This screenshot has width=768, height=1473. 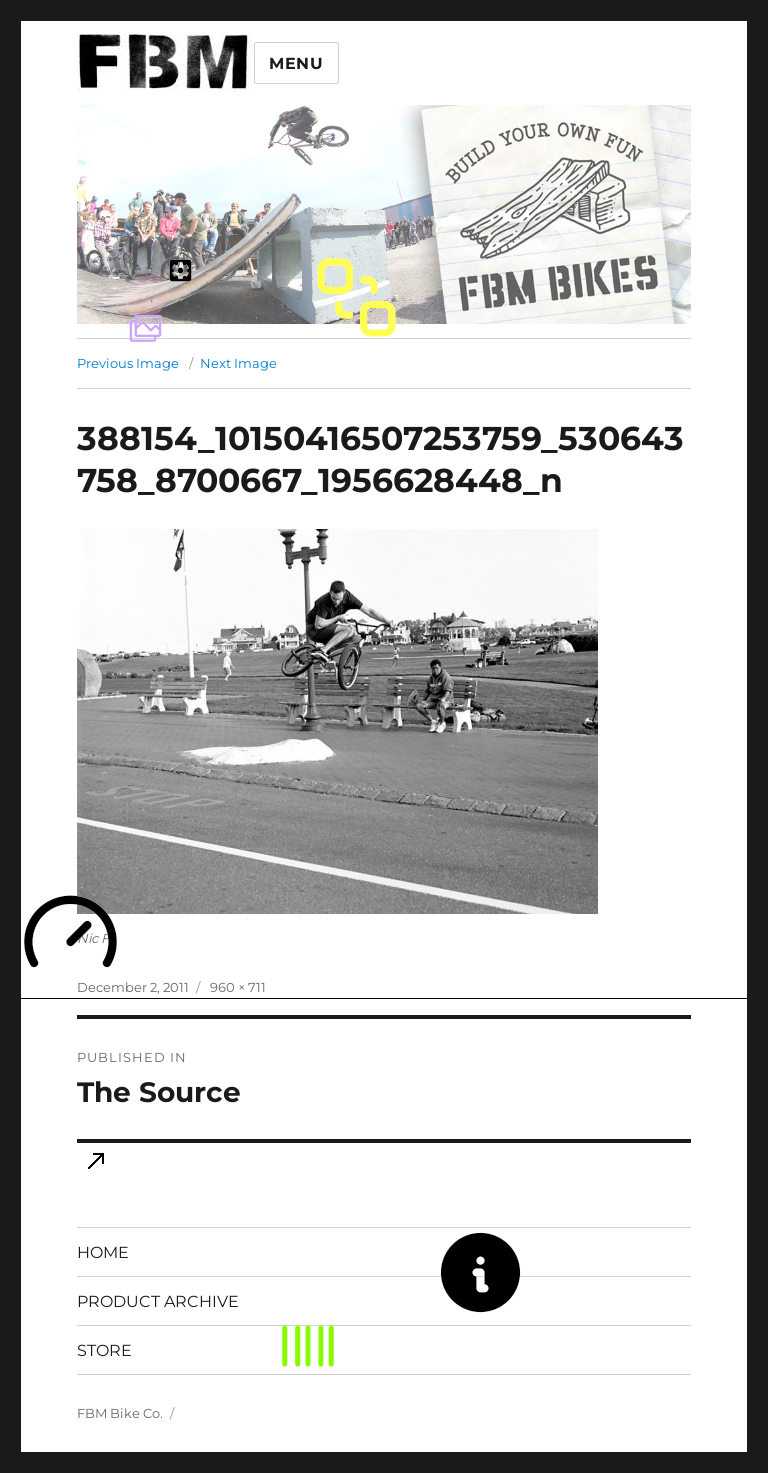 What do you see at coordinates (356, 297) in the screenshot?
I see `send selected object to back of layer stack` at bounding box center [356, 297].